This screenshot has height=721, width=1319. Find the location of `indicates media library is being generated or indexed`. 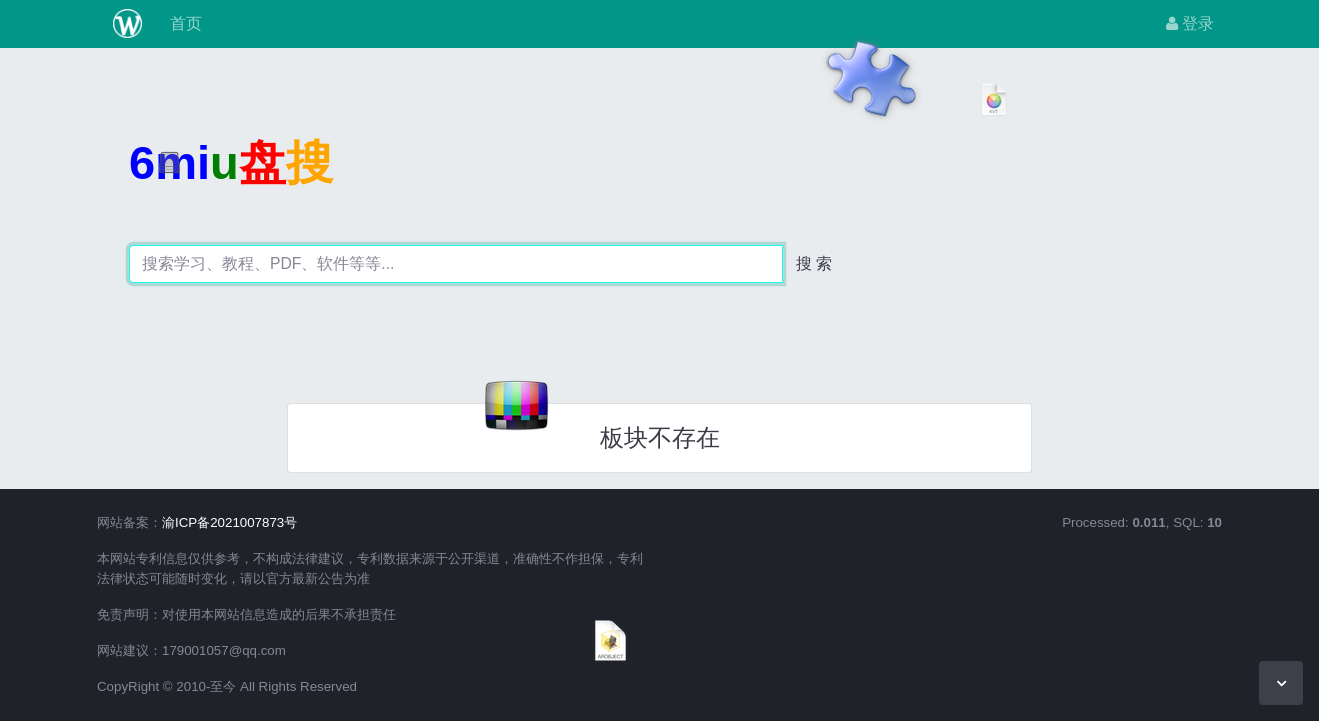

indicates media library is being generated or indexed is located at coordinates (516, 408).